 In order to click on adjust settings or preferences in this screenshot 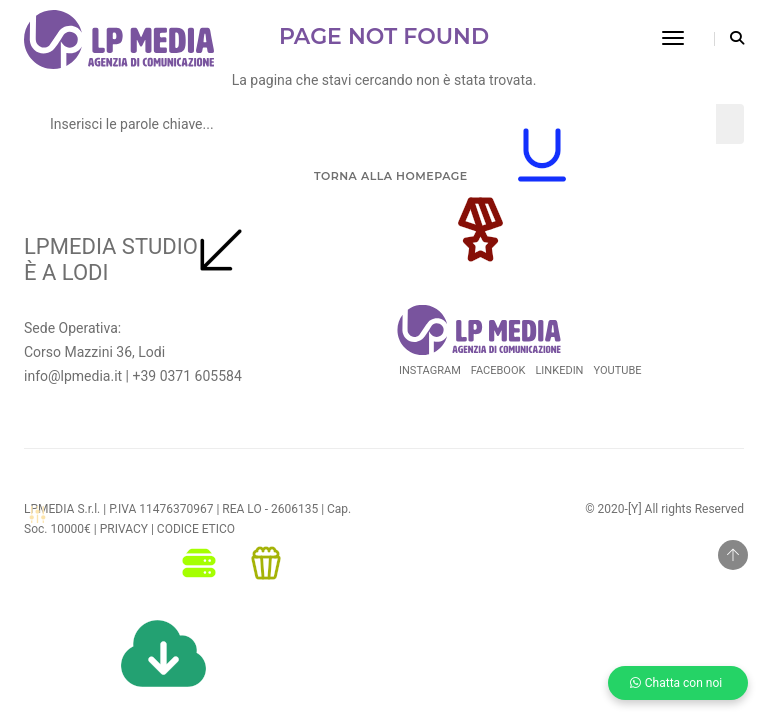, I will do `click(37, 514)`.